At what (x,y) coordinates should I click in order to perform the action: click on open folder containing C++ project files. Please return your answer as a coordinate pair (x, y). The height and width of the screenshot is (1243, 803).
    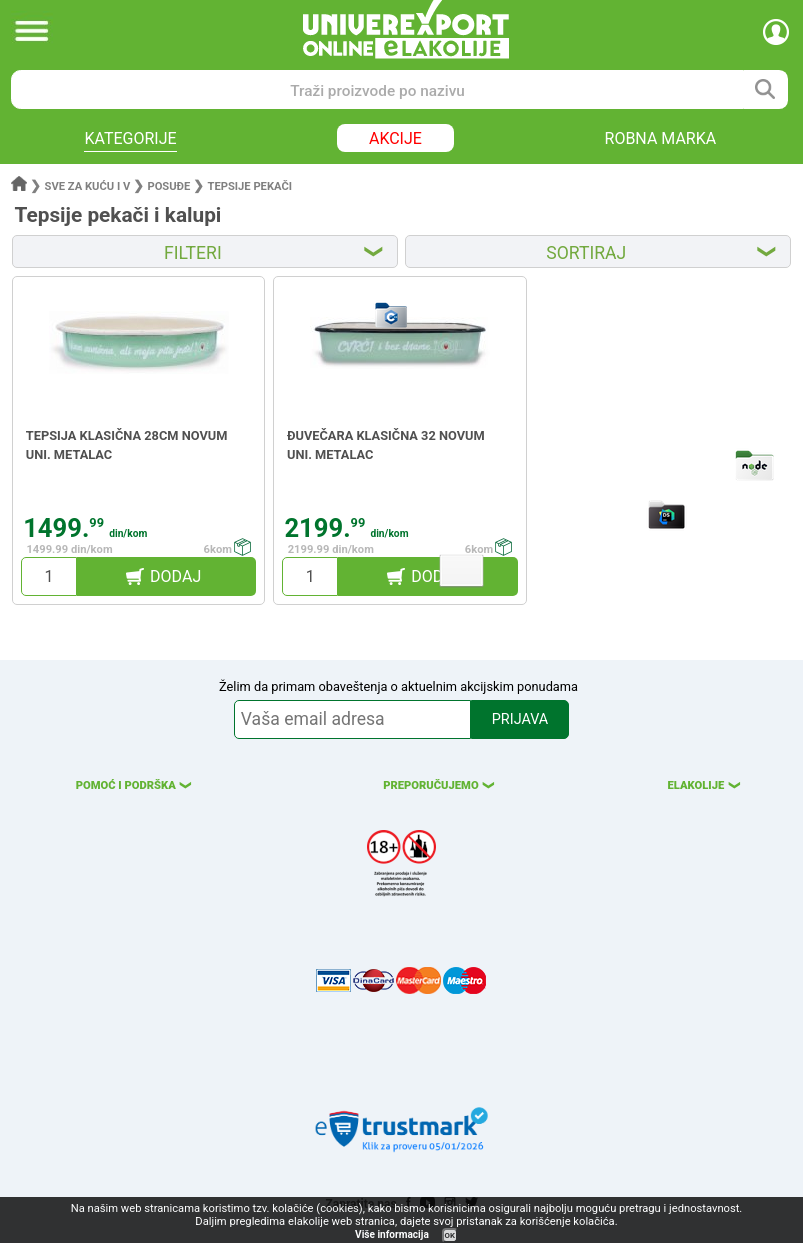
    Looking at the image, I should click on (391, 316).